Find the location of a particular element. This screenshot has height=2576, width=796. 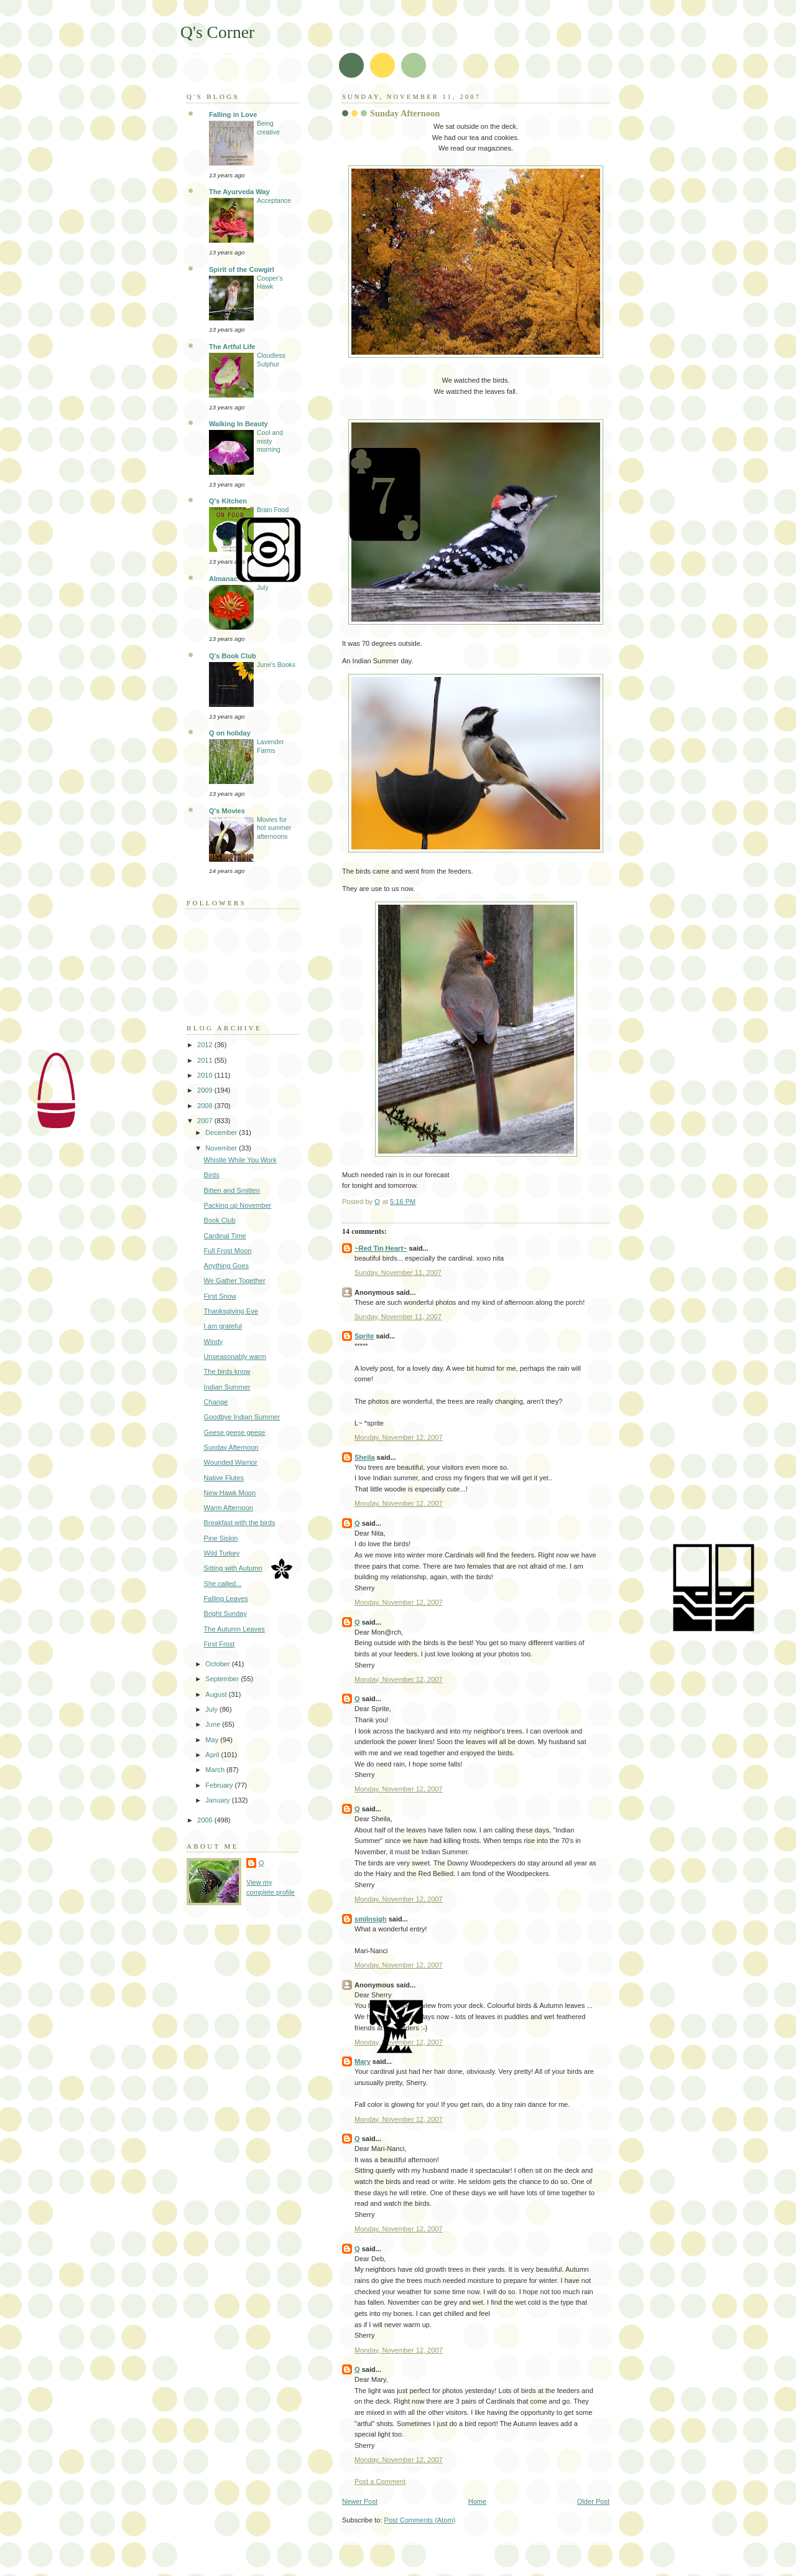

indicates a cursed or haunted forest area is located at coordinates (396, 2027).